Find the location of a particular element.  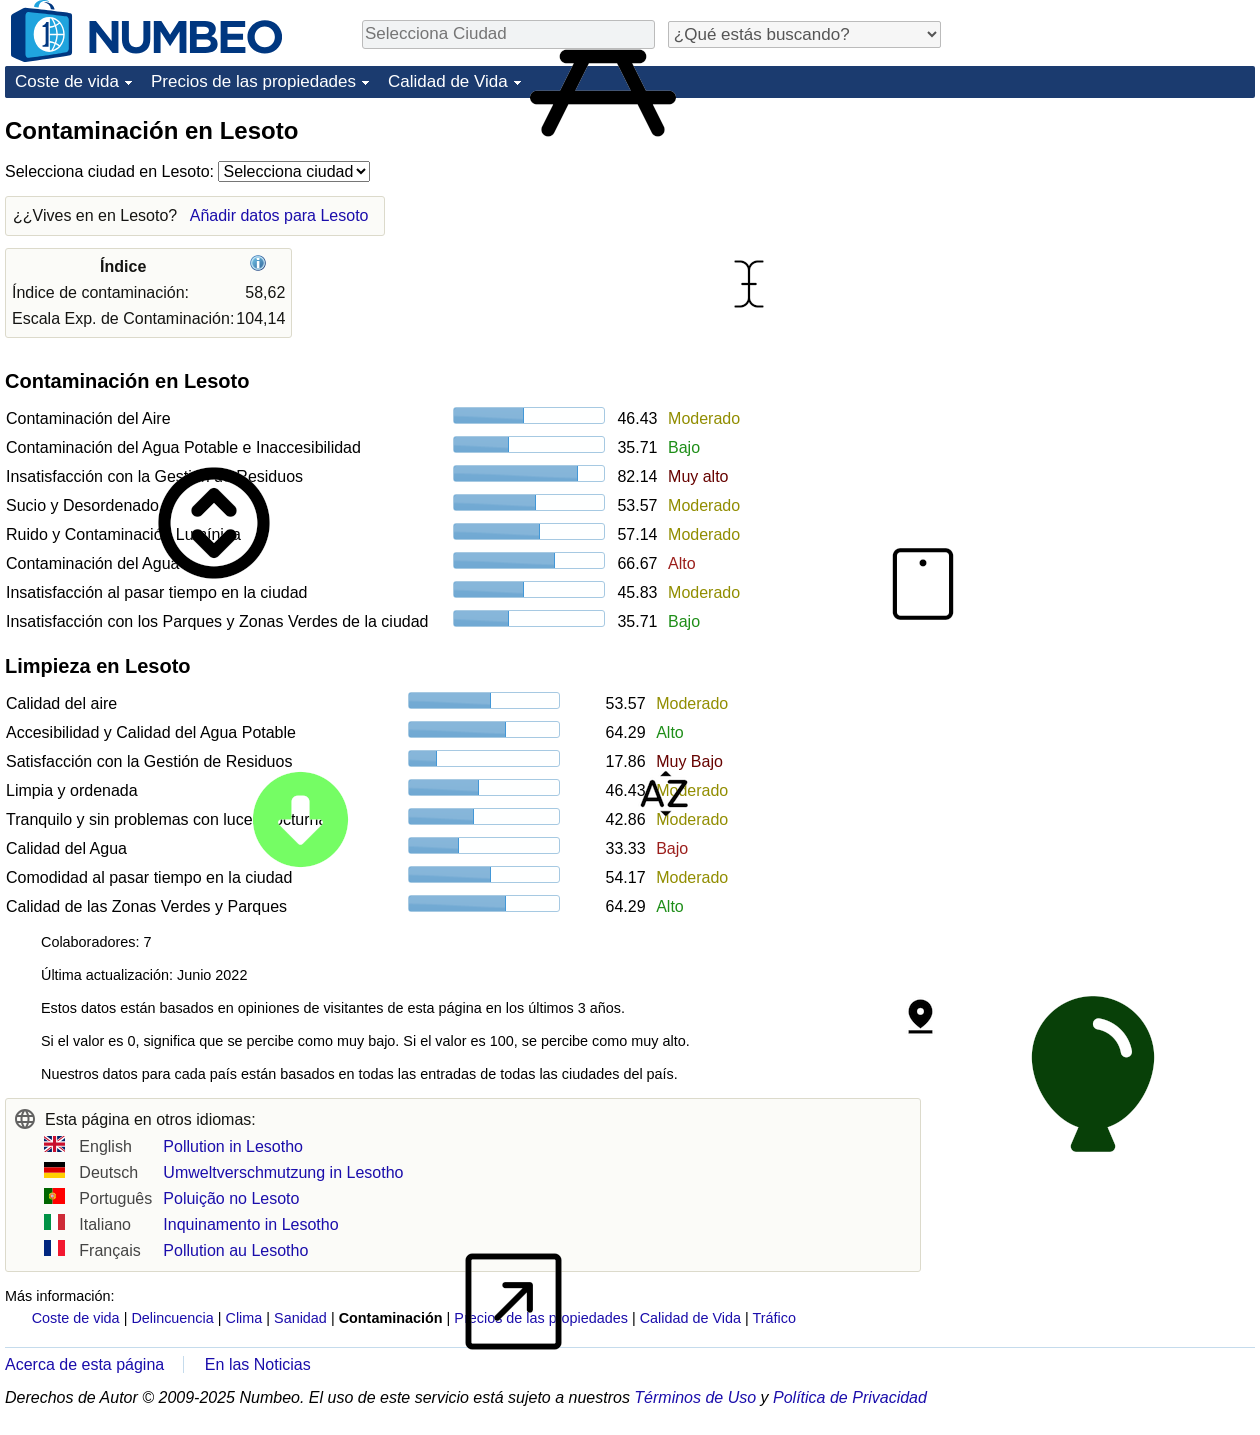

expand or collapse content is located at coordinates (214, 523).